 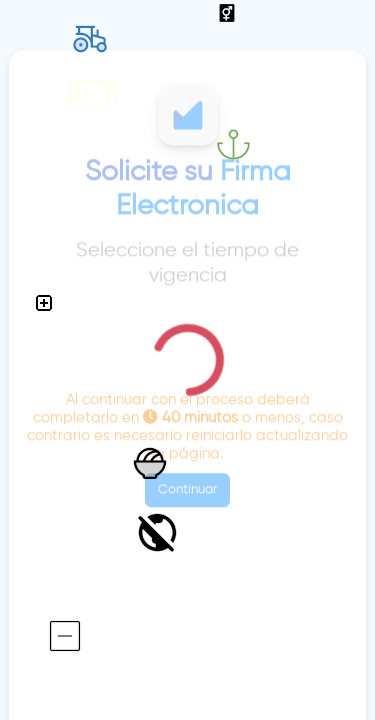 I want to click on indicates intersex gender identity option, so click(x=227, y=13).